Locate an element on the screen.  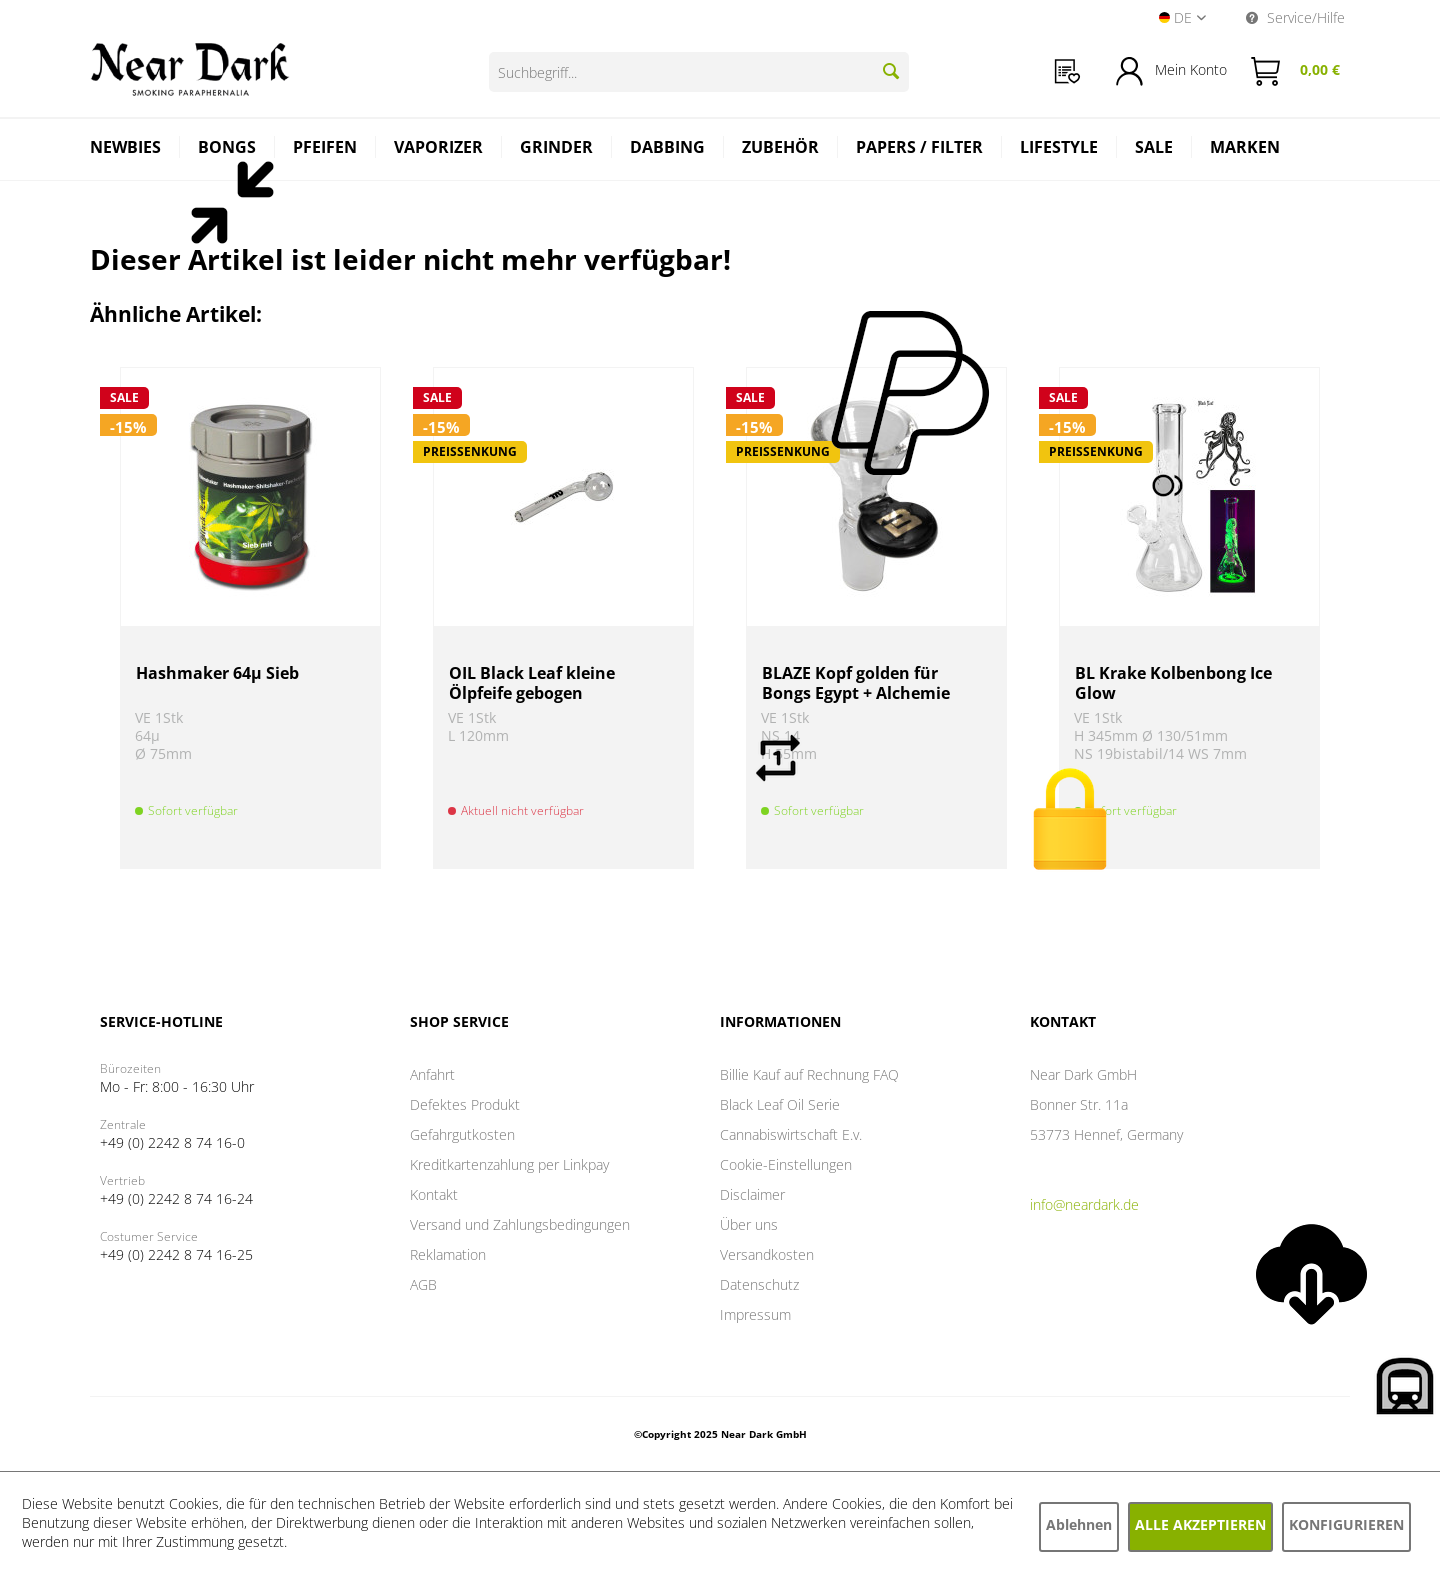
download file from cloud storage is located at coordinates (1311, 1274).